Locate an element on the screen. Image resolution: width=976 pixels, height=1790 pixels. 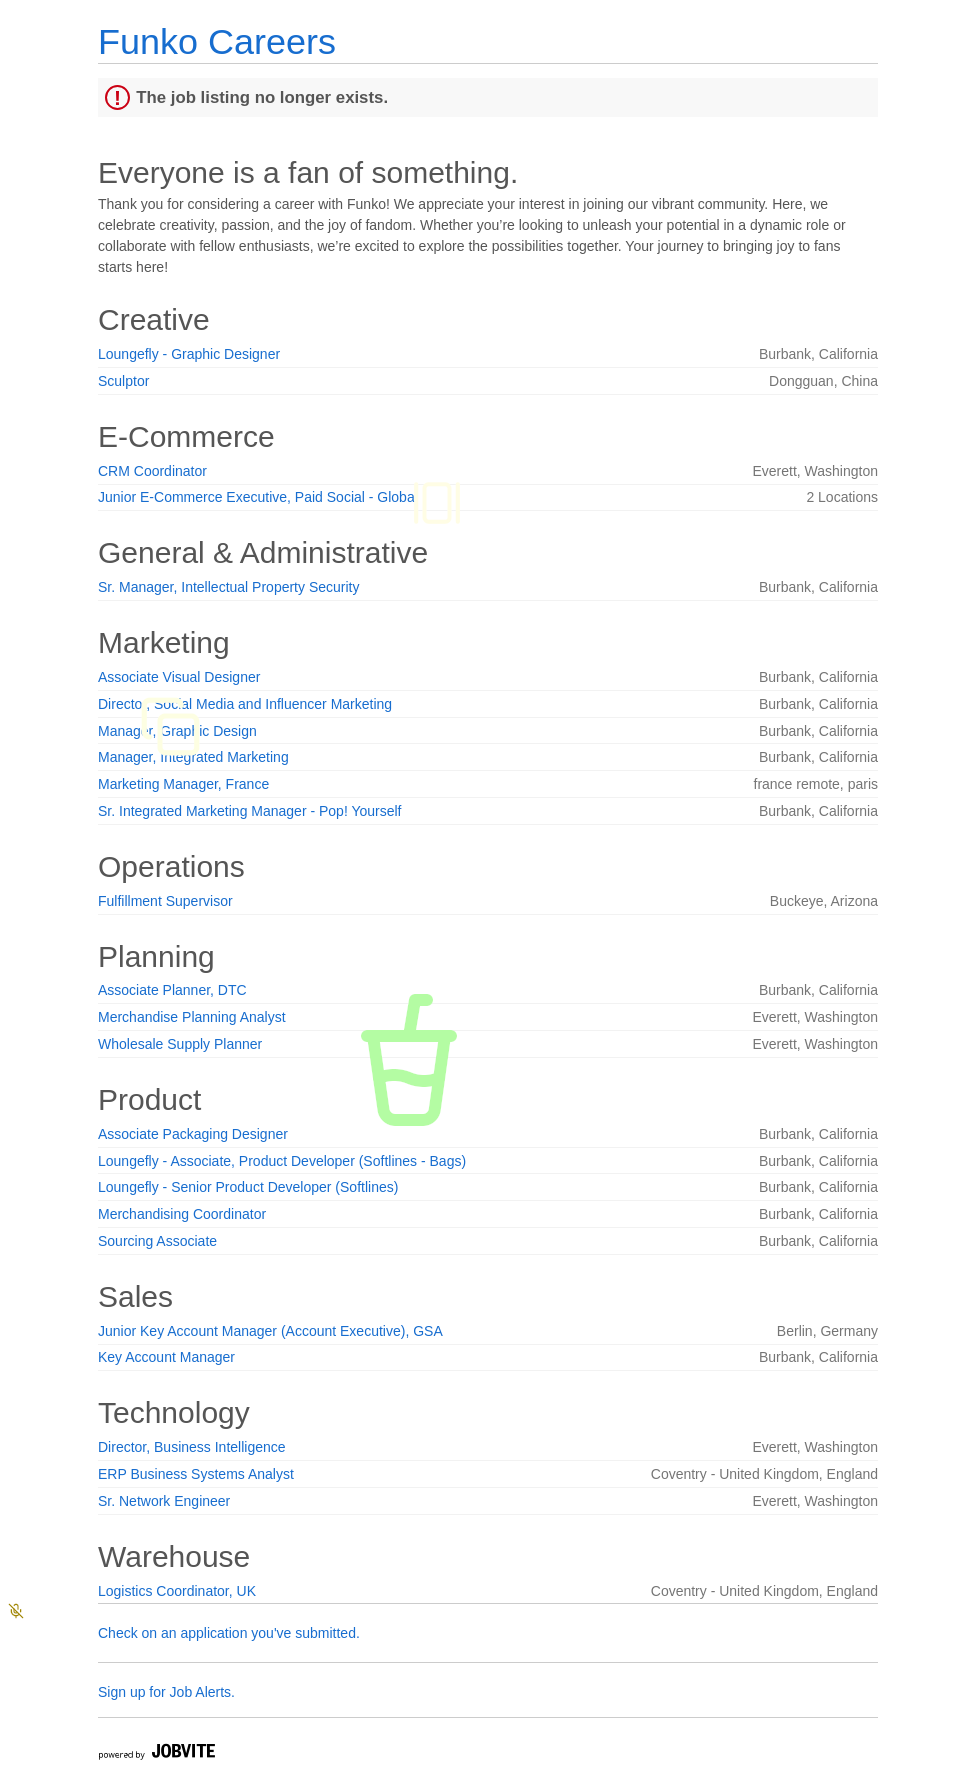
mute your microphone is located at coordinates (16, 1611).